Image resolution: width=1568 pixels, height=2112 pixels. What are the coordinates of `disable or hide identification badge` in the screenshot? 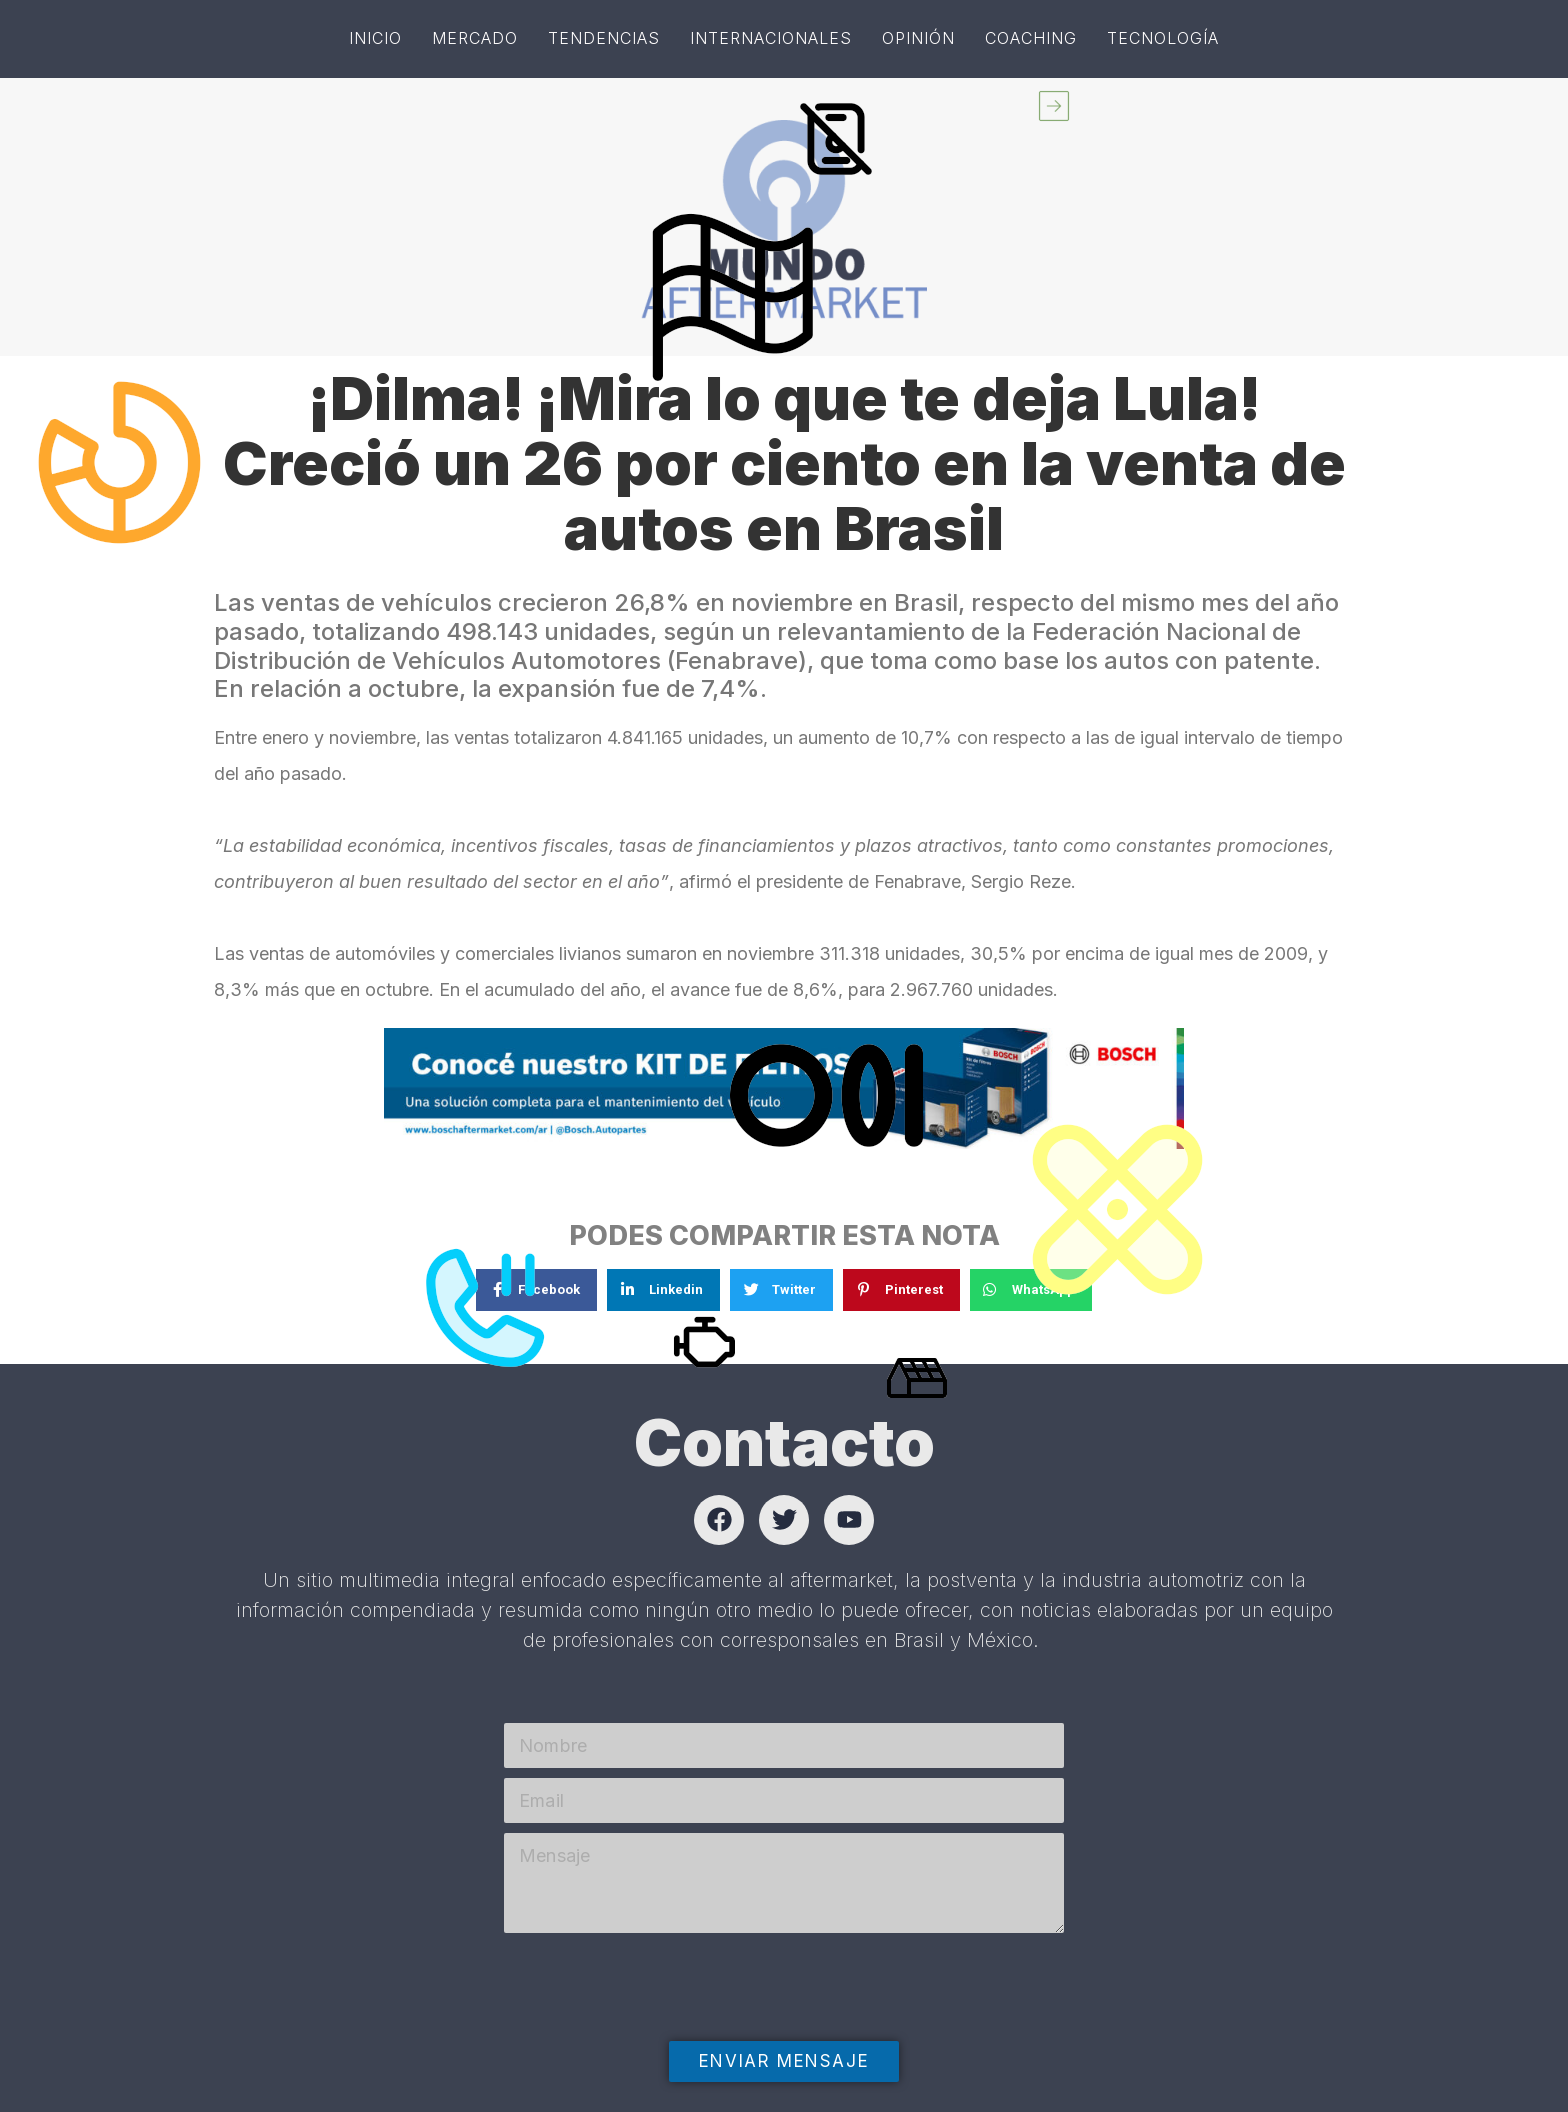 It's located at (836, 139).